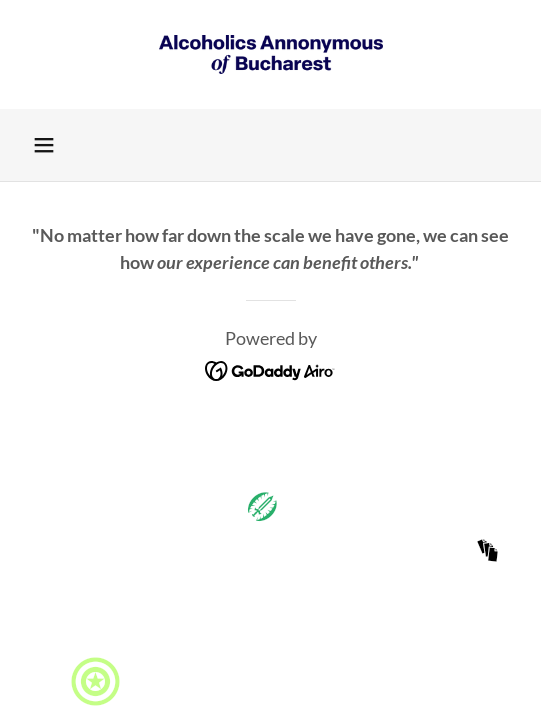 Image resolution: width=541 pixels, height=720 pixels. What do you see at coordinates (487, 550) in the screenshot?
I see `access your files and documents` at bounding box center [487, 550].